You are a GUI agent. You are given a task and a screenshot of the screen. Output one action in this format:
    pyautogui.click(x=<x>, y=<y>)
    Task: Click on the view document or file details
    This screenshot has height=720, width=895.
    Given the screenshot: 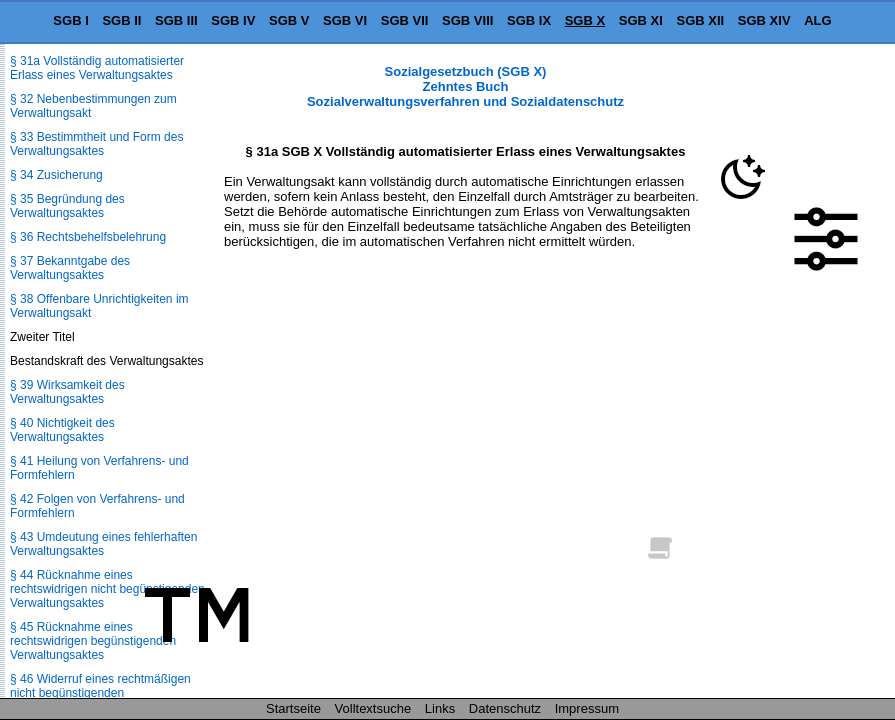 What is the action you would take?
    pyautogui.click(x=660, y=548)
    